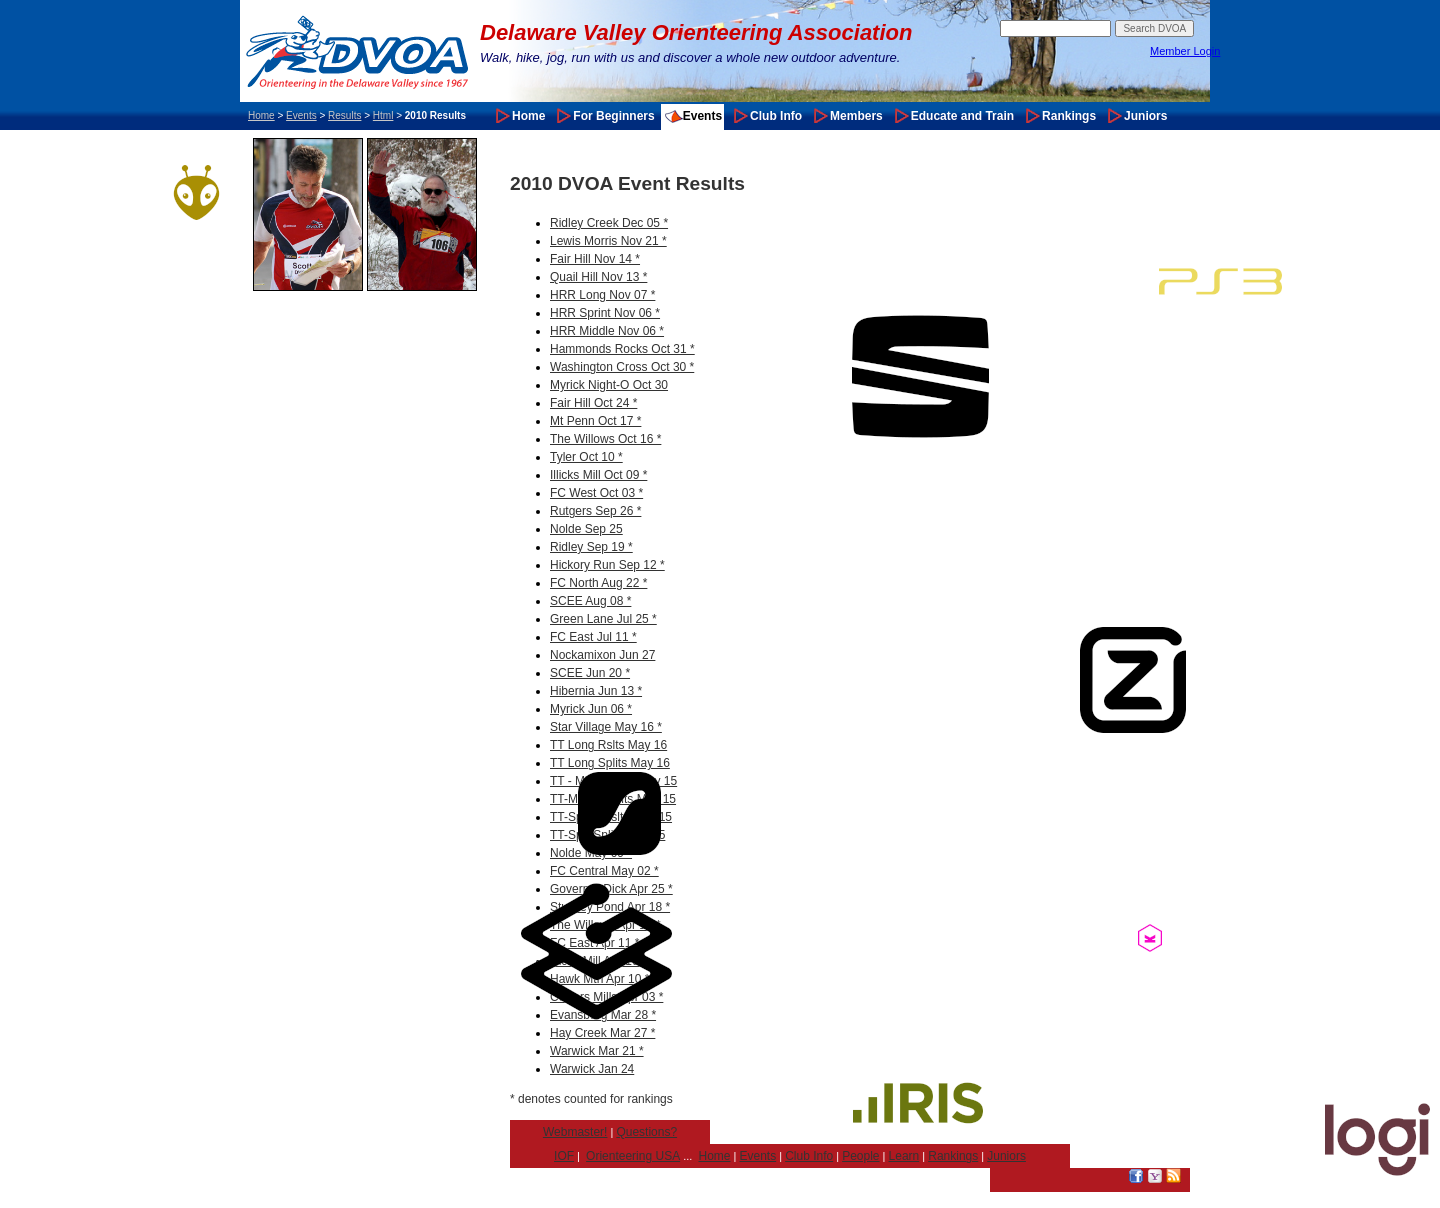 This screenshot has width=1440, height=1208. I want to click on iris brand logo, so click(918, 1103).